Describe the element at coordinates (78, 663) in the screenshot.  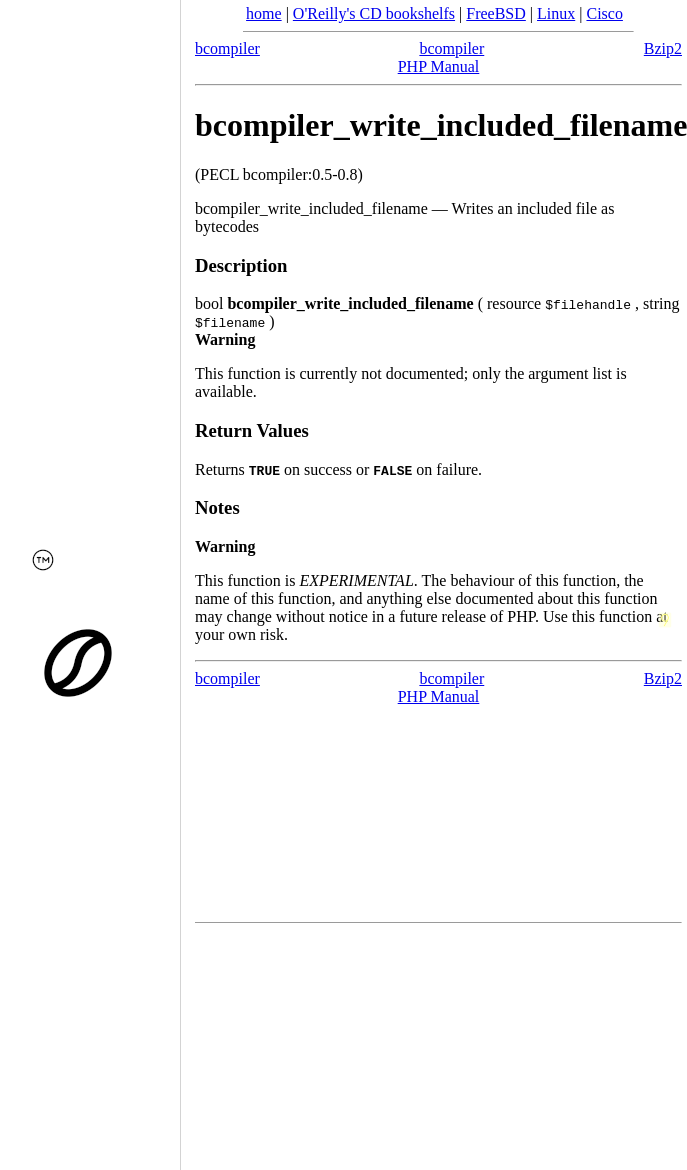
I see `browse coffee shop locations` at that location.